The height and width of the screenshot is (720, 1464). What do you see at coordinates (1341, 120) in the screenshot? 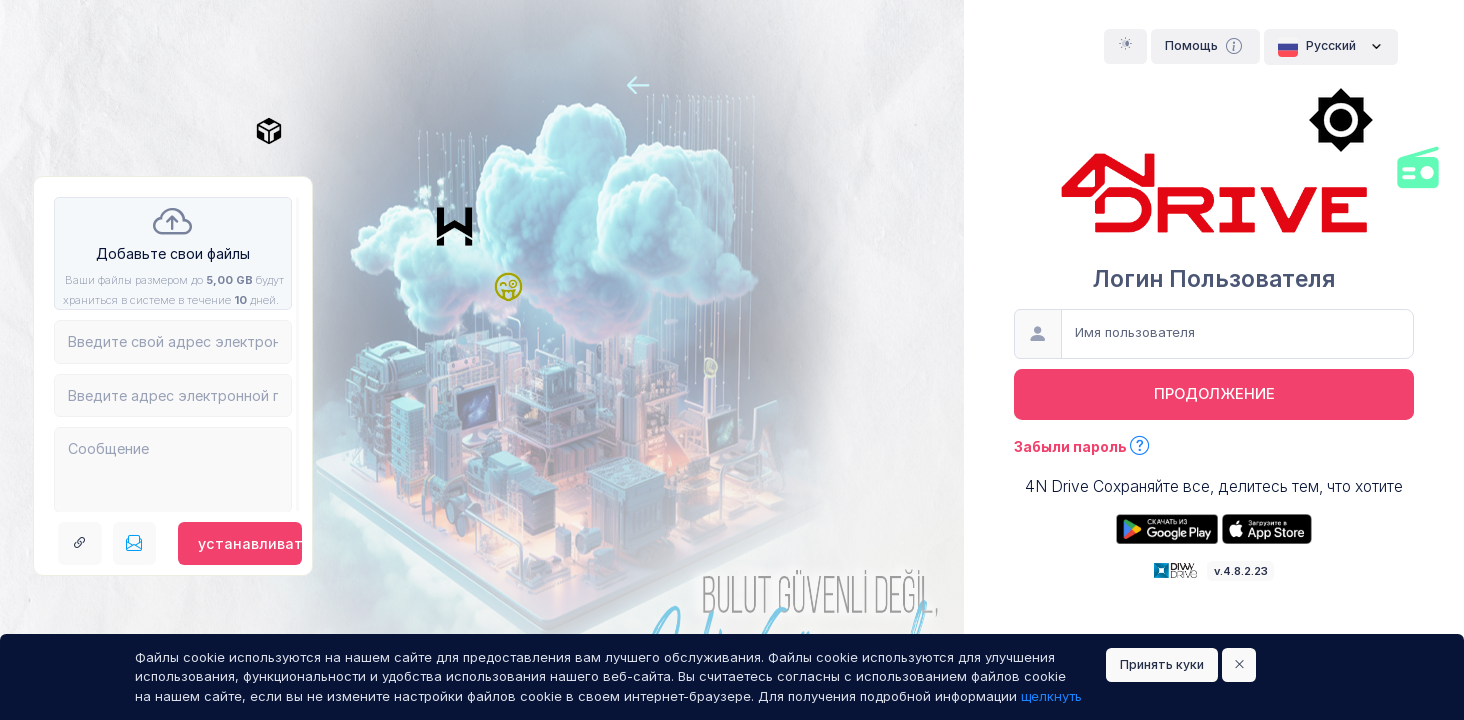
I see `increase screen brightness` at bounding box center [1341, 120].